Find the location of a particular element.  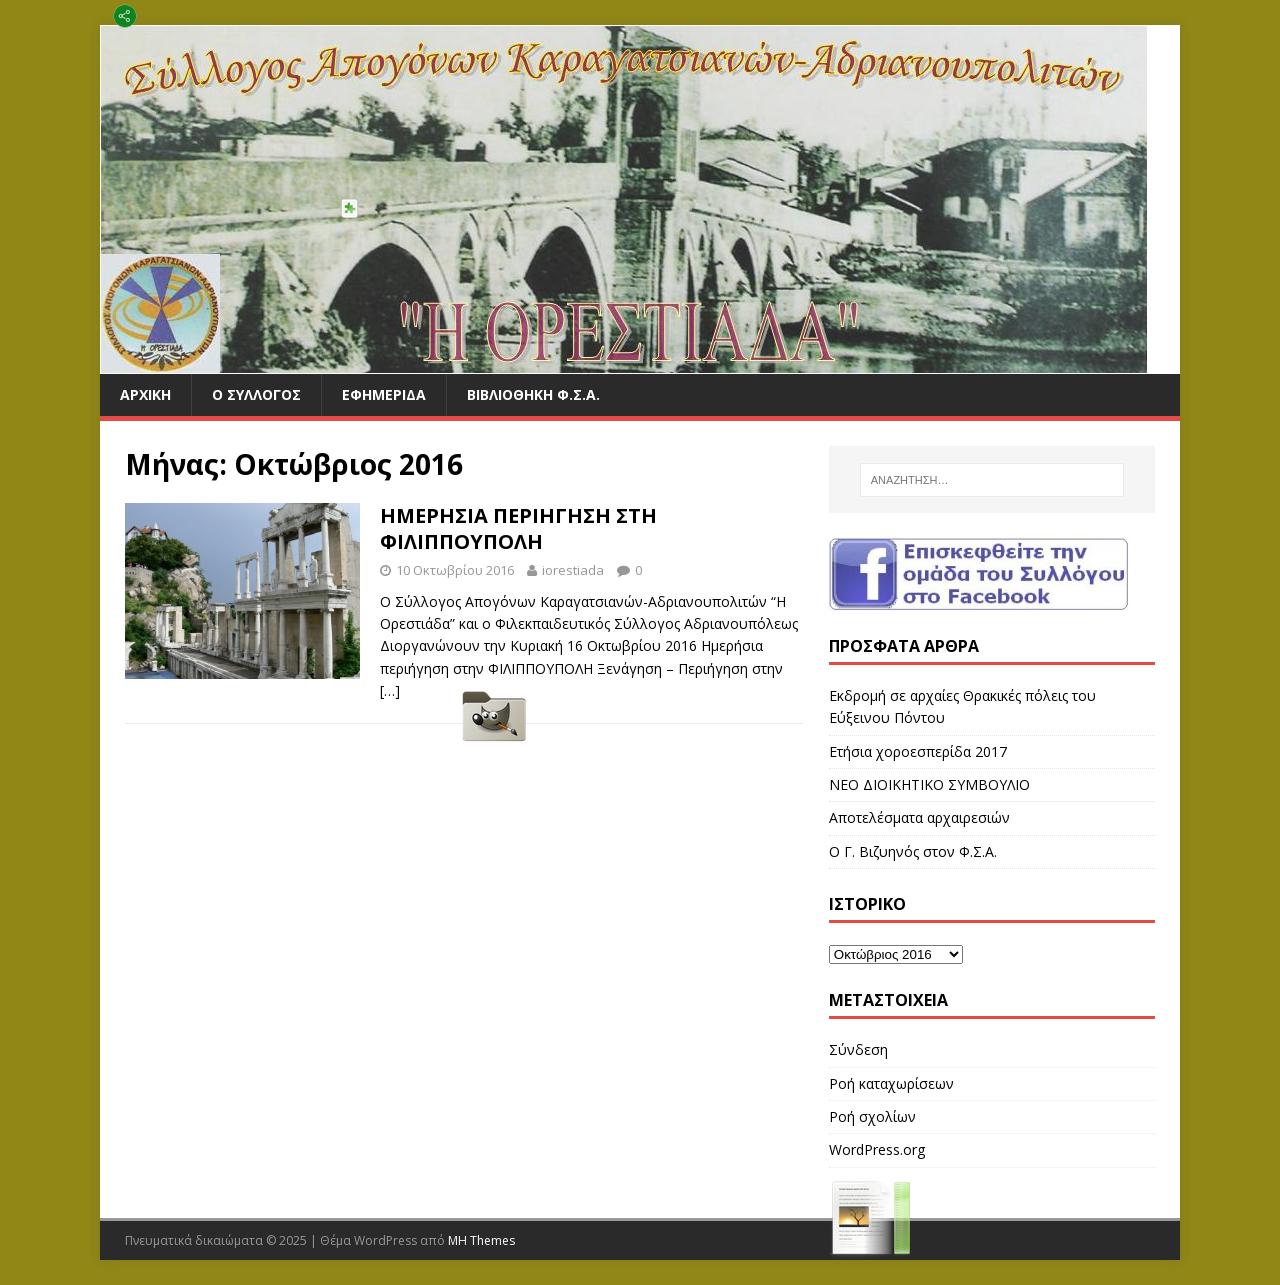

indicates a shared file or folder is located at coordinates (125, 16).